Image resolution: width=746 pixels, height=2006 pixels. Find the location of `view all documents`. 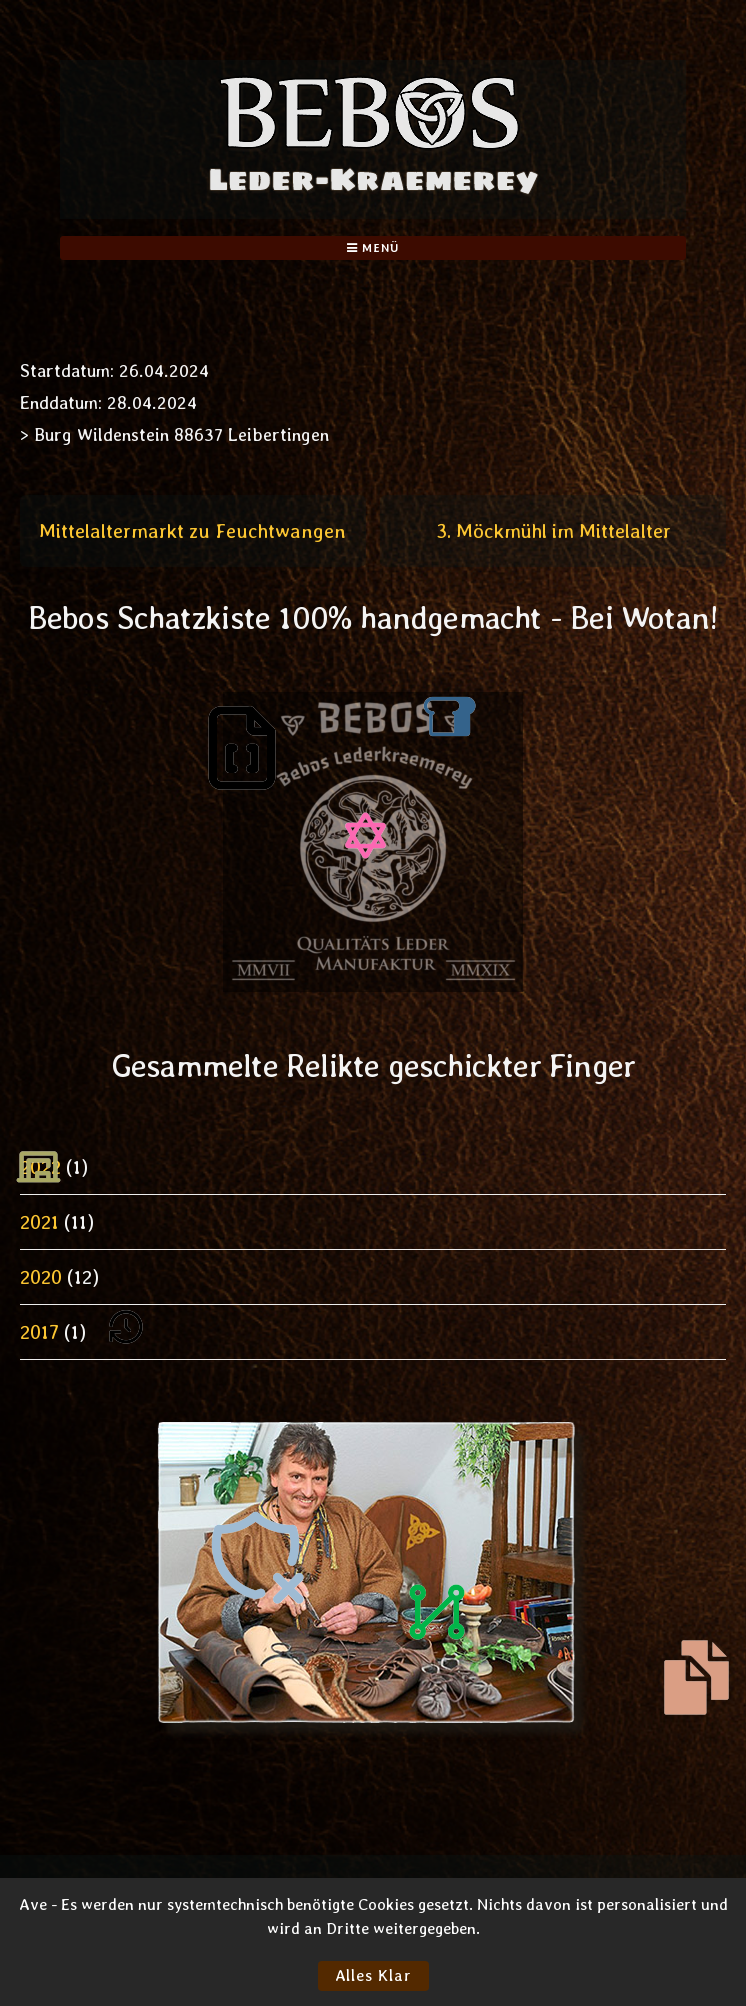

view all documents is located at coordinates (696, 1677).